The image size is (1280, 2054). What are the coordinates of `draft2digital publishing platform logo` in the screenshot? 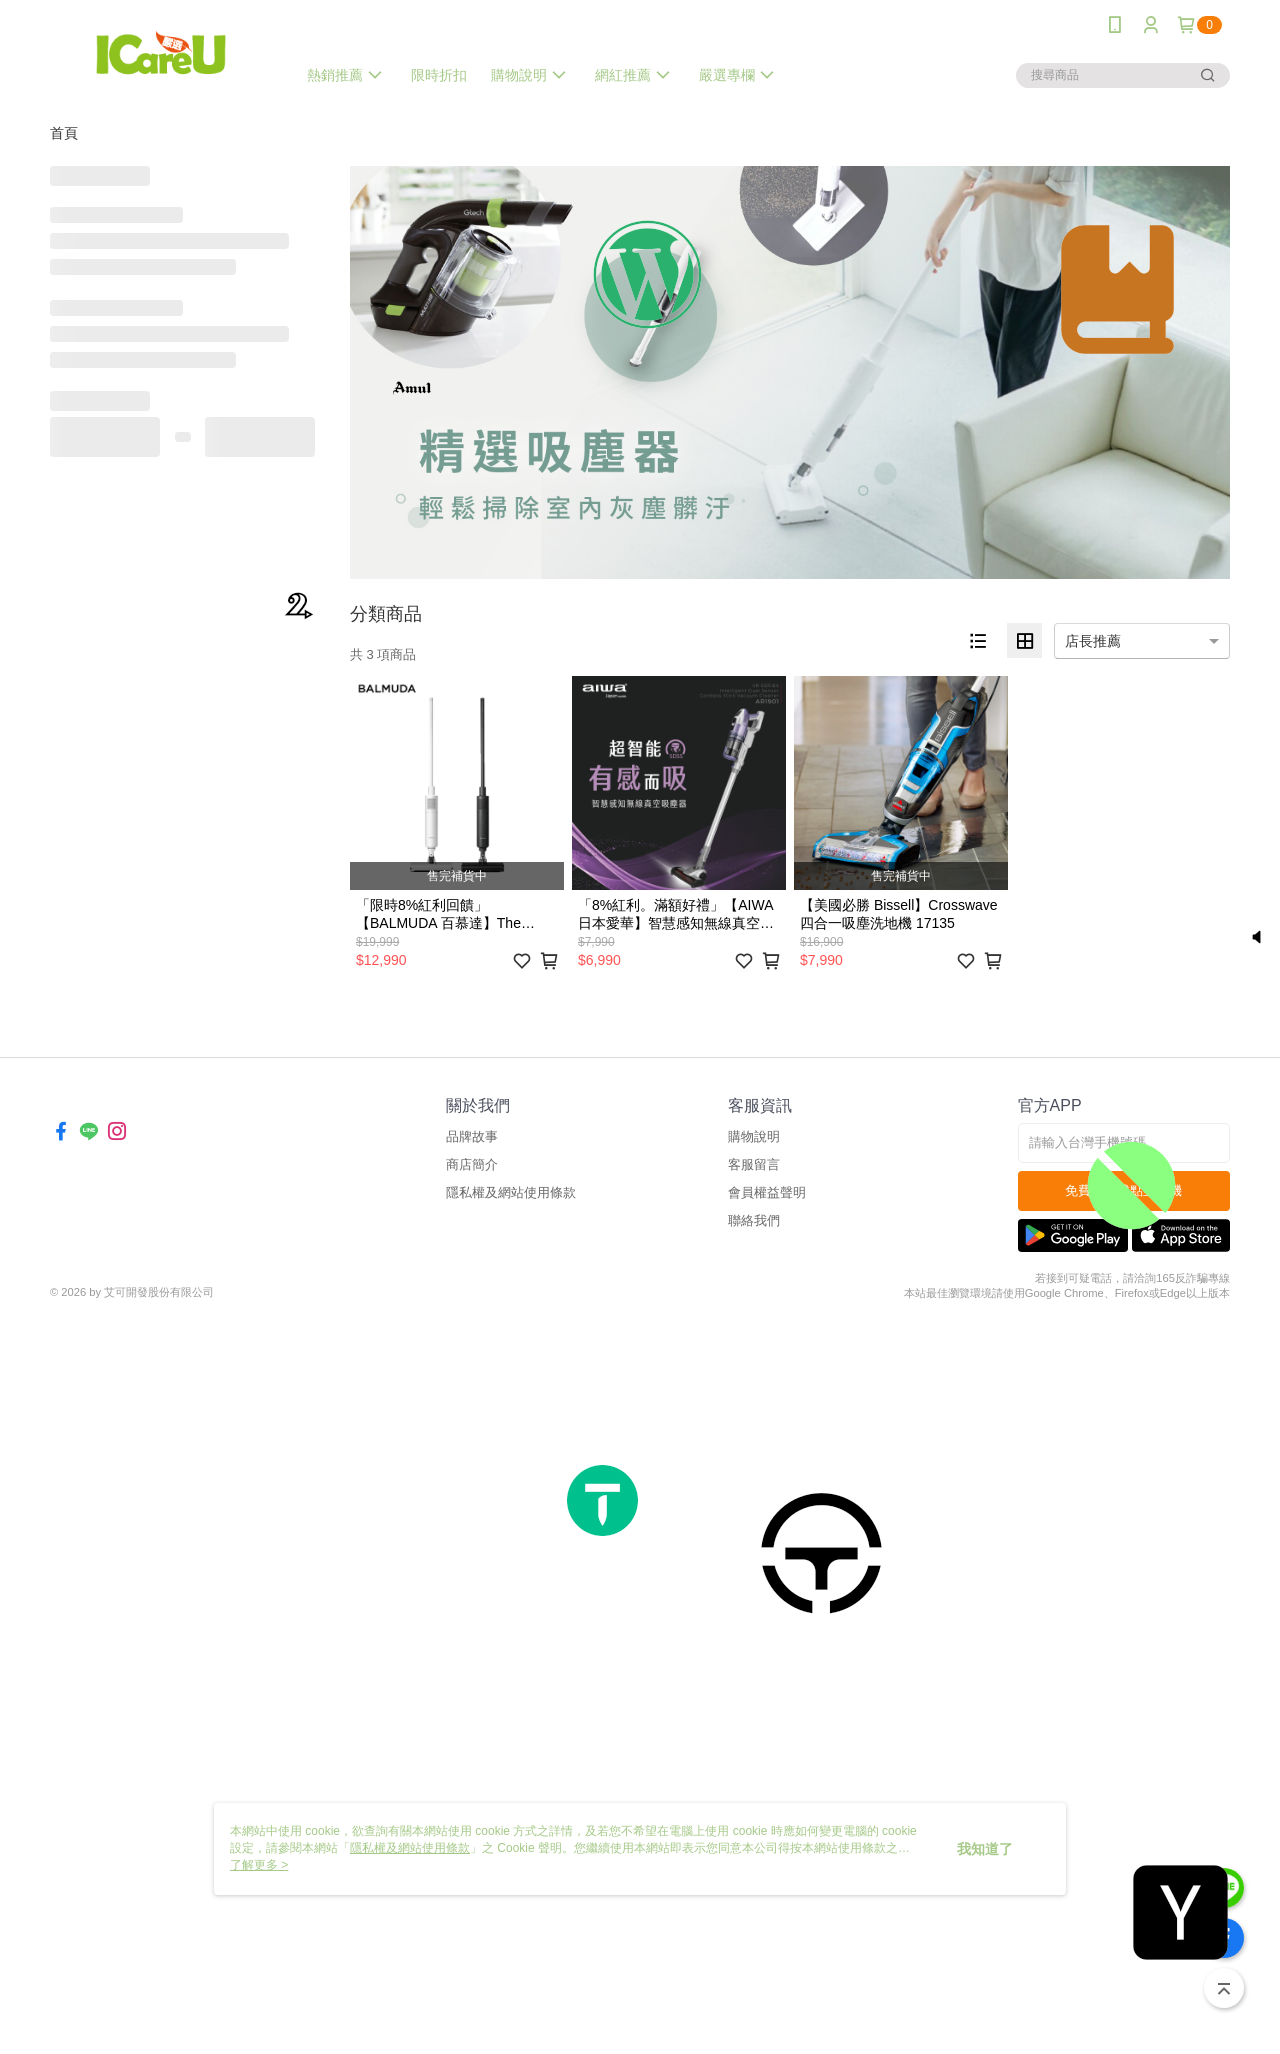 It's located at (299, 606).